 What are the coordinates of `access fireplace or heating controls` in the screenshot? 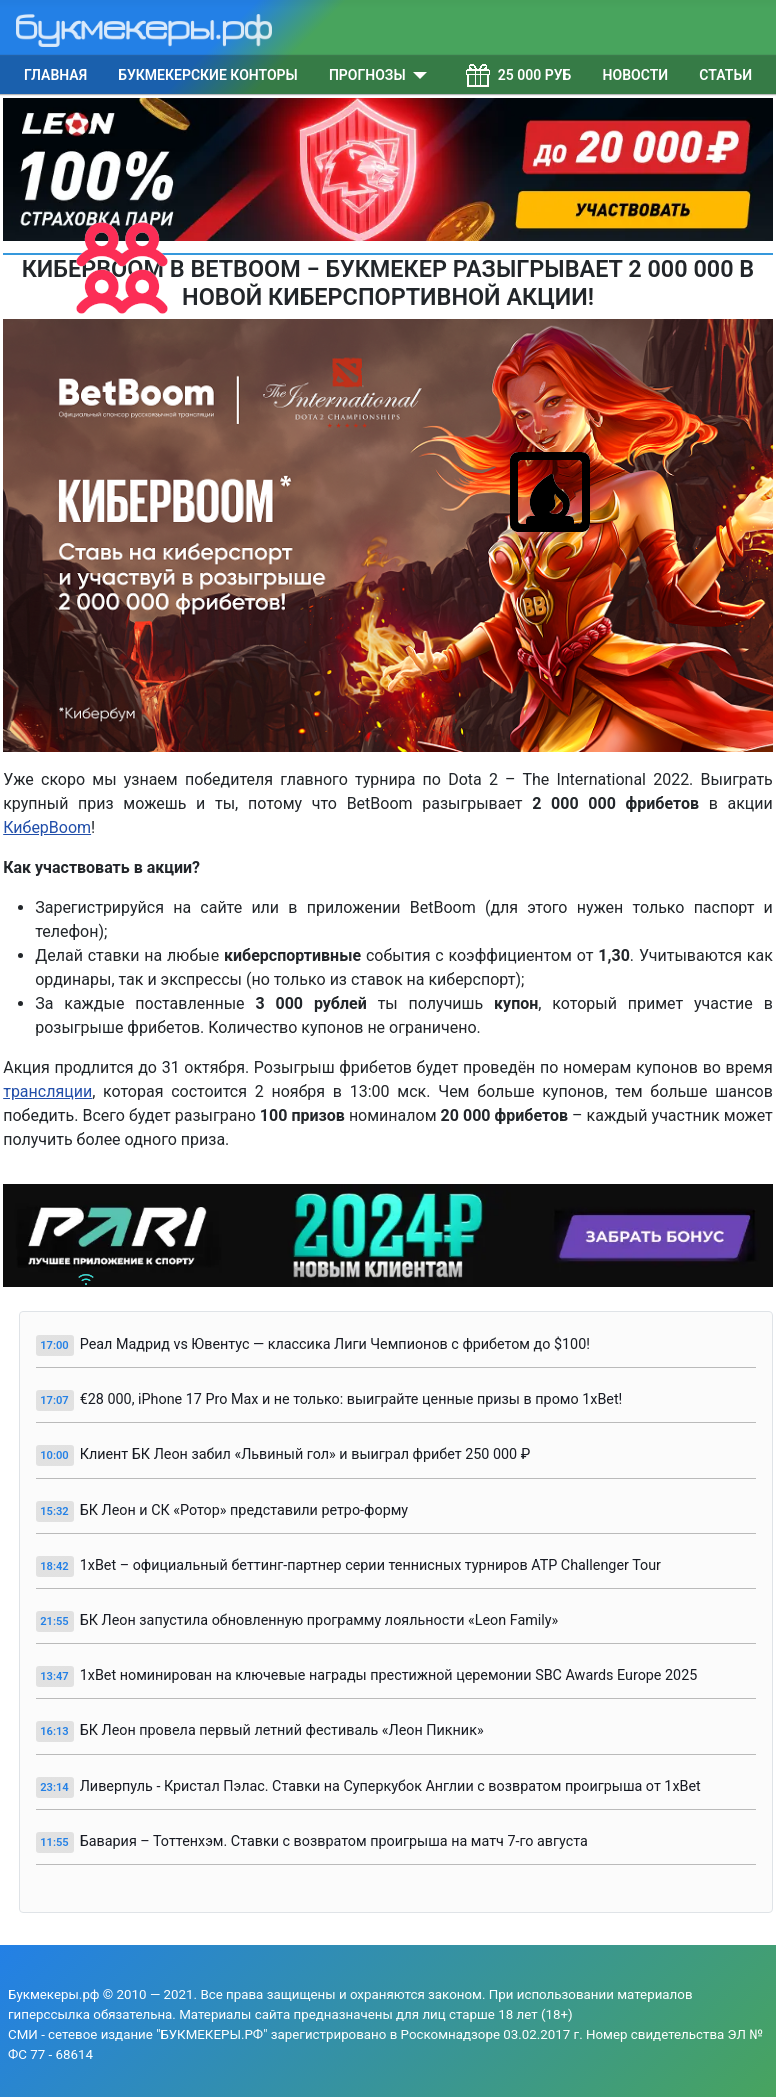 It's located at (550, 492).